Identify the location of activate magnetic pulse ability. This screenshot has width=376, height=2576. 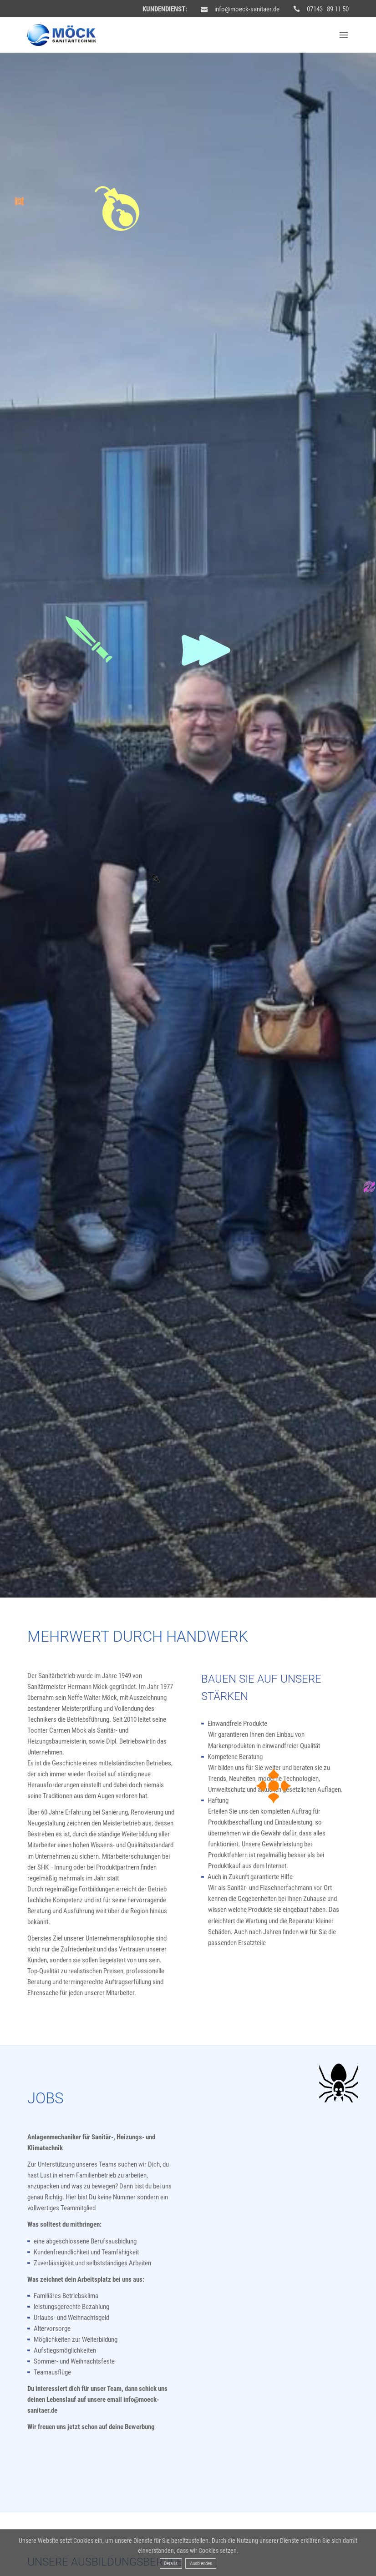
(156, 878).